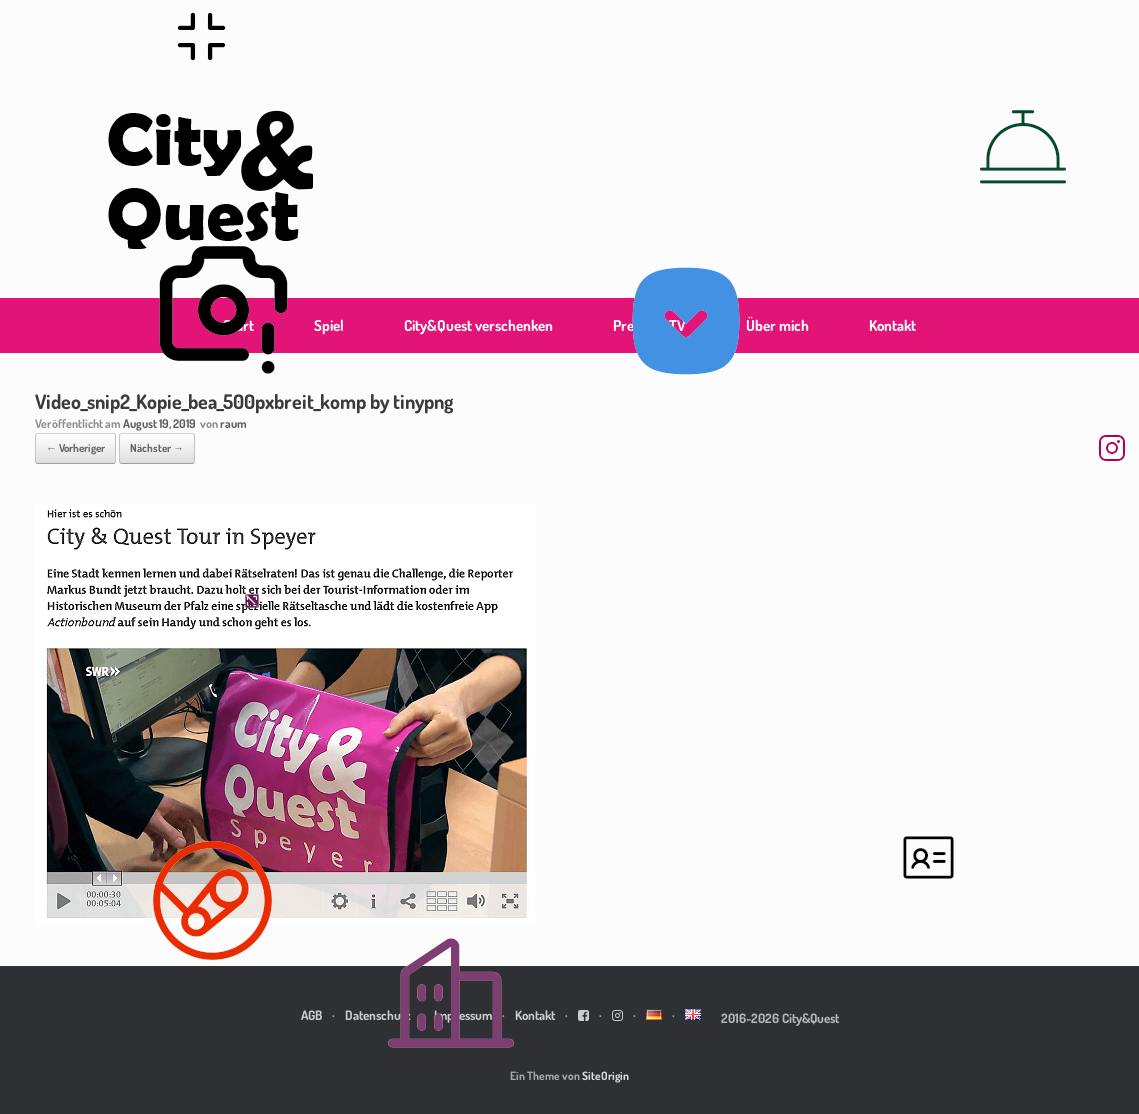 The width and height of the screenshot is (1139, 1114). What do you see at coordinates (252, 601) in the screenshot?
I see `disable selection mode` at bounding box center [252, 601].